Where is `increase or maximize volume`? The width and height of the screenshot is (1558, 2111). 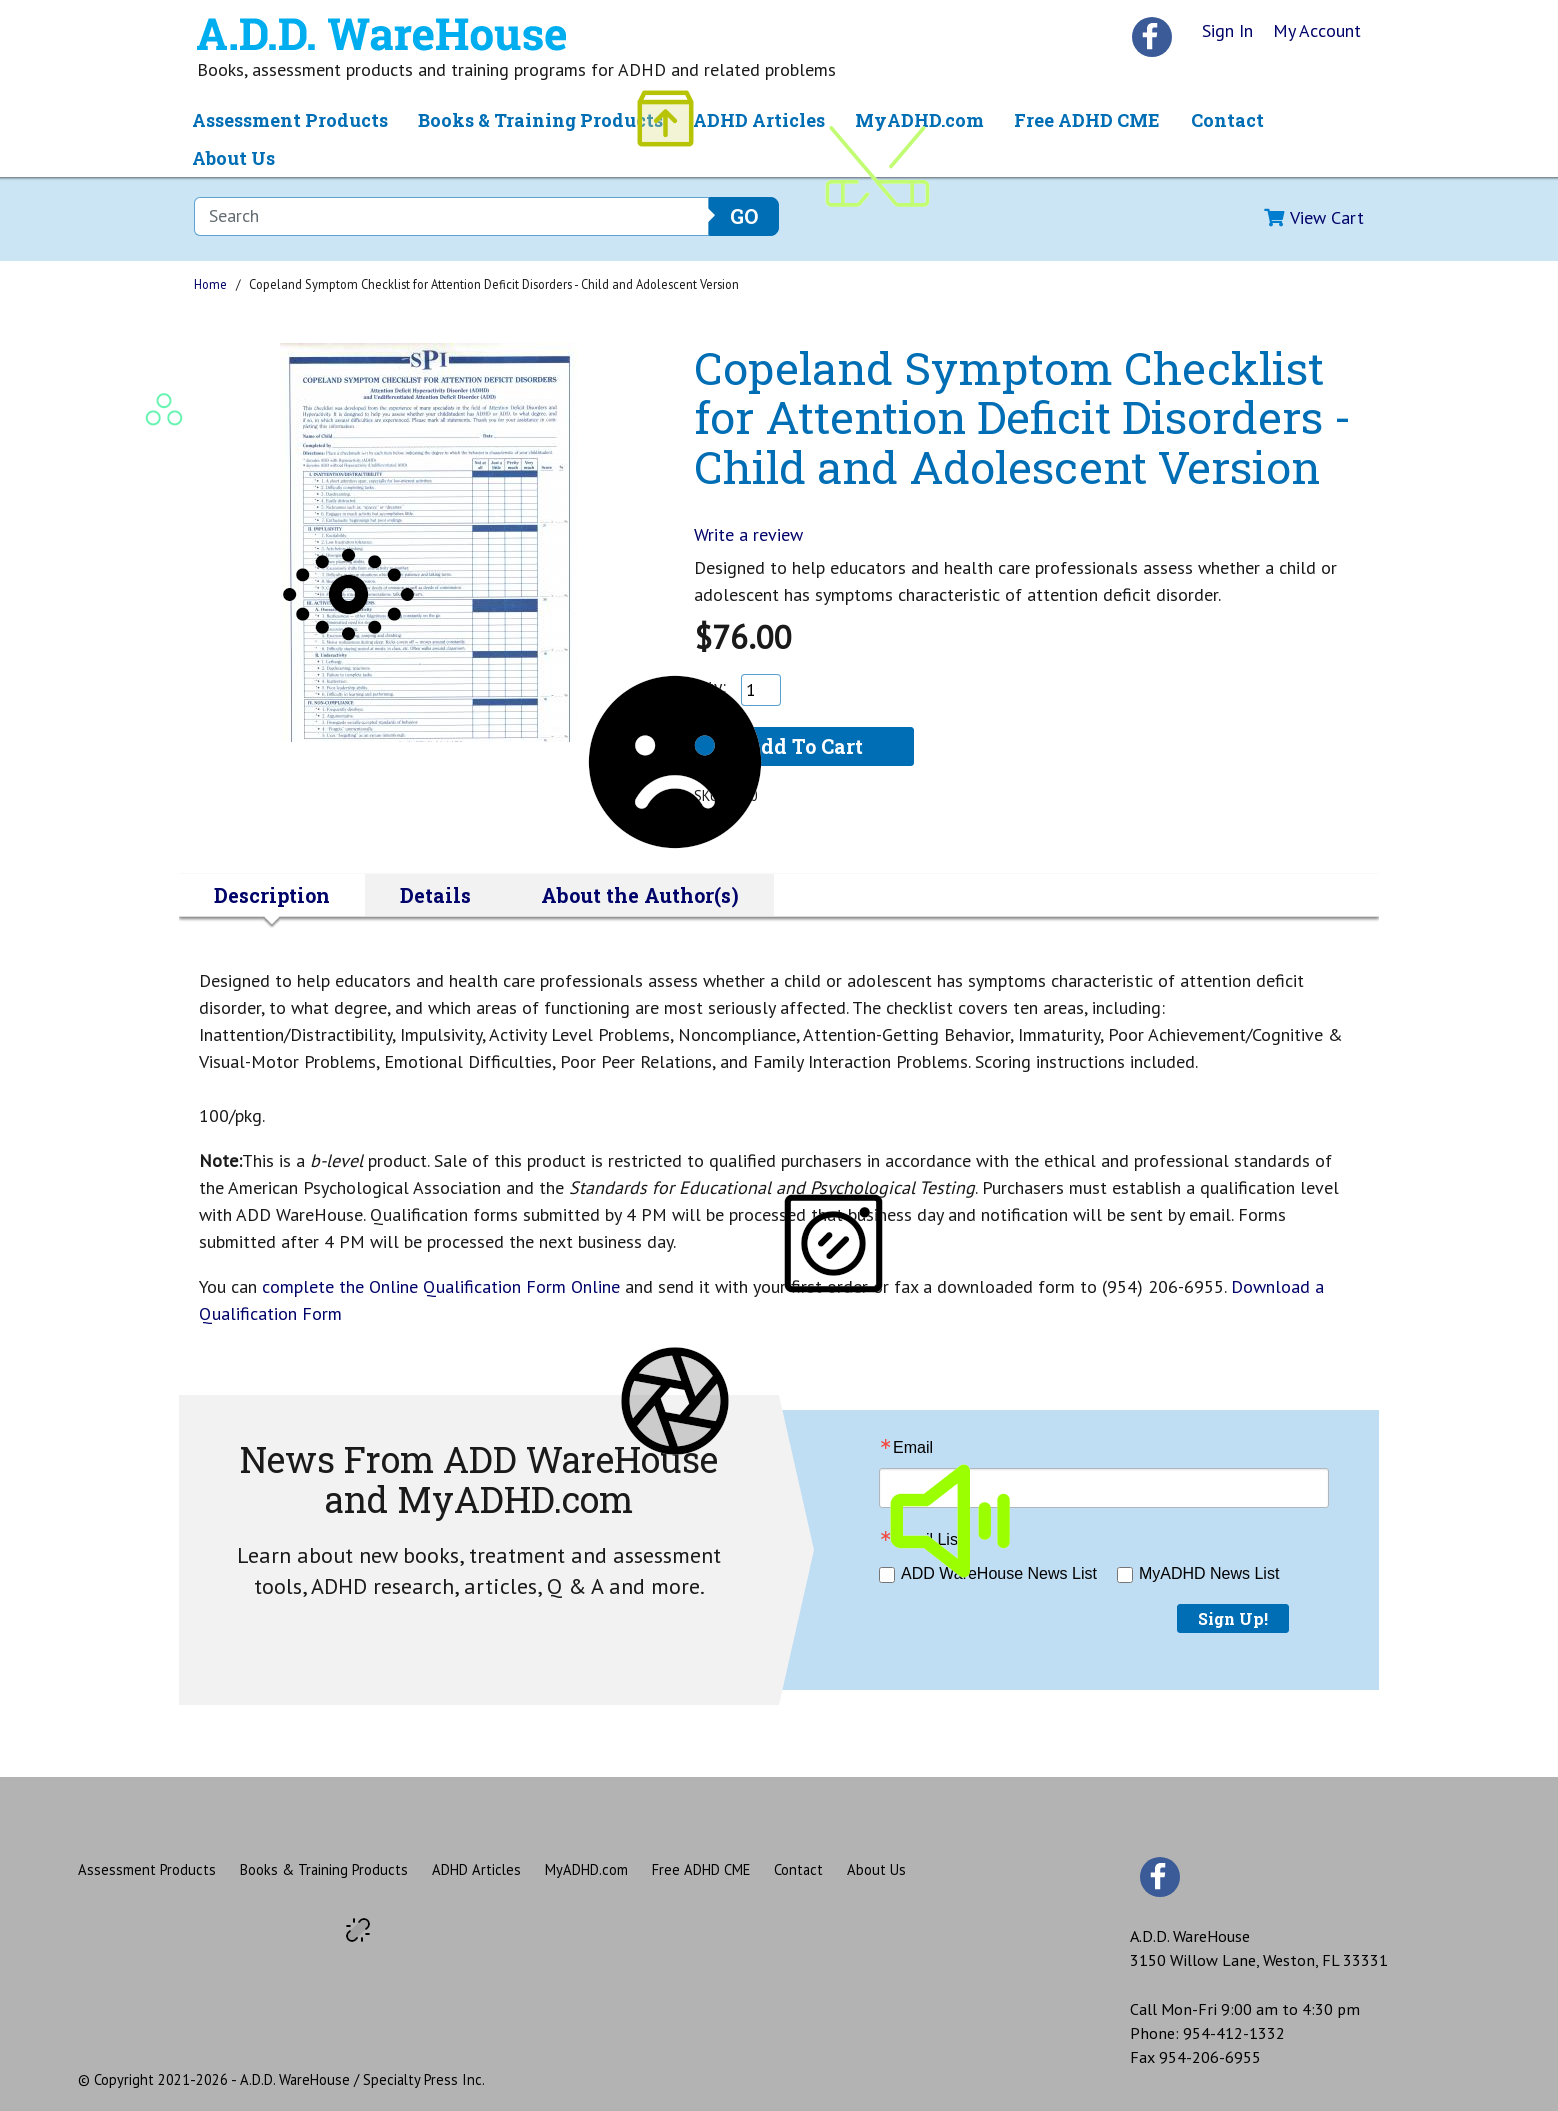 increase or maximize volume is located at coordinates (947, 1521).